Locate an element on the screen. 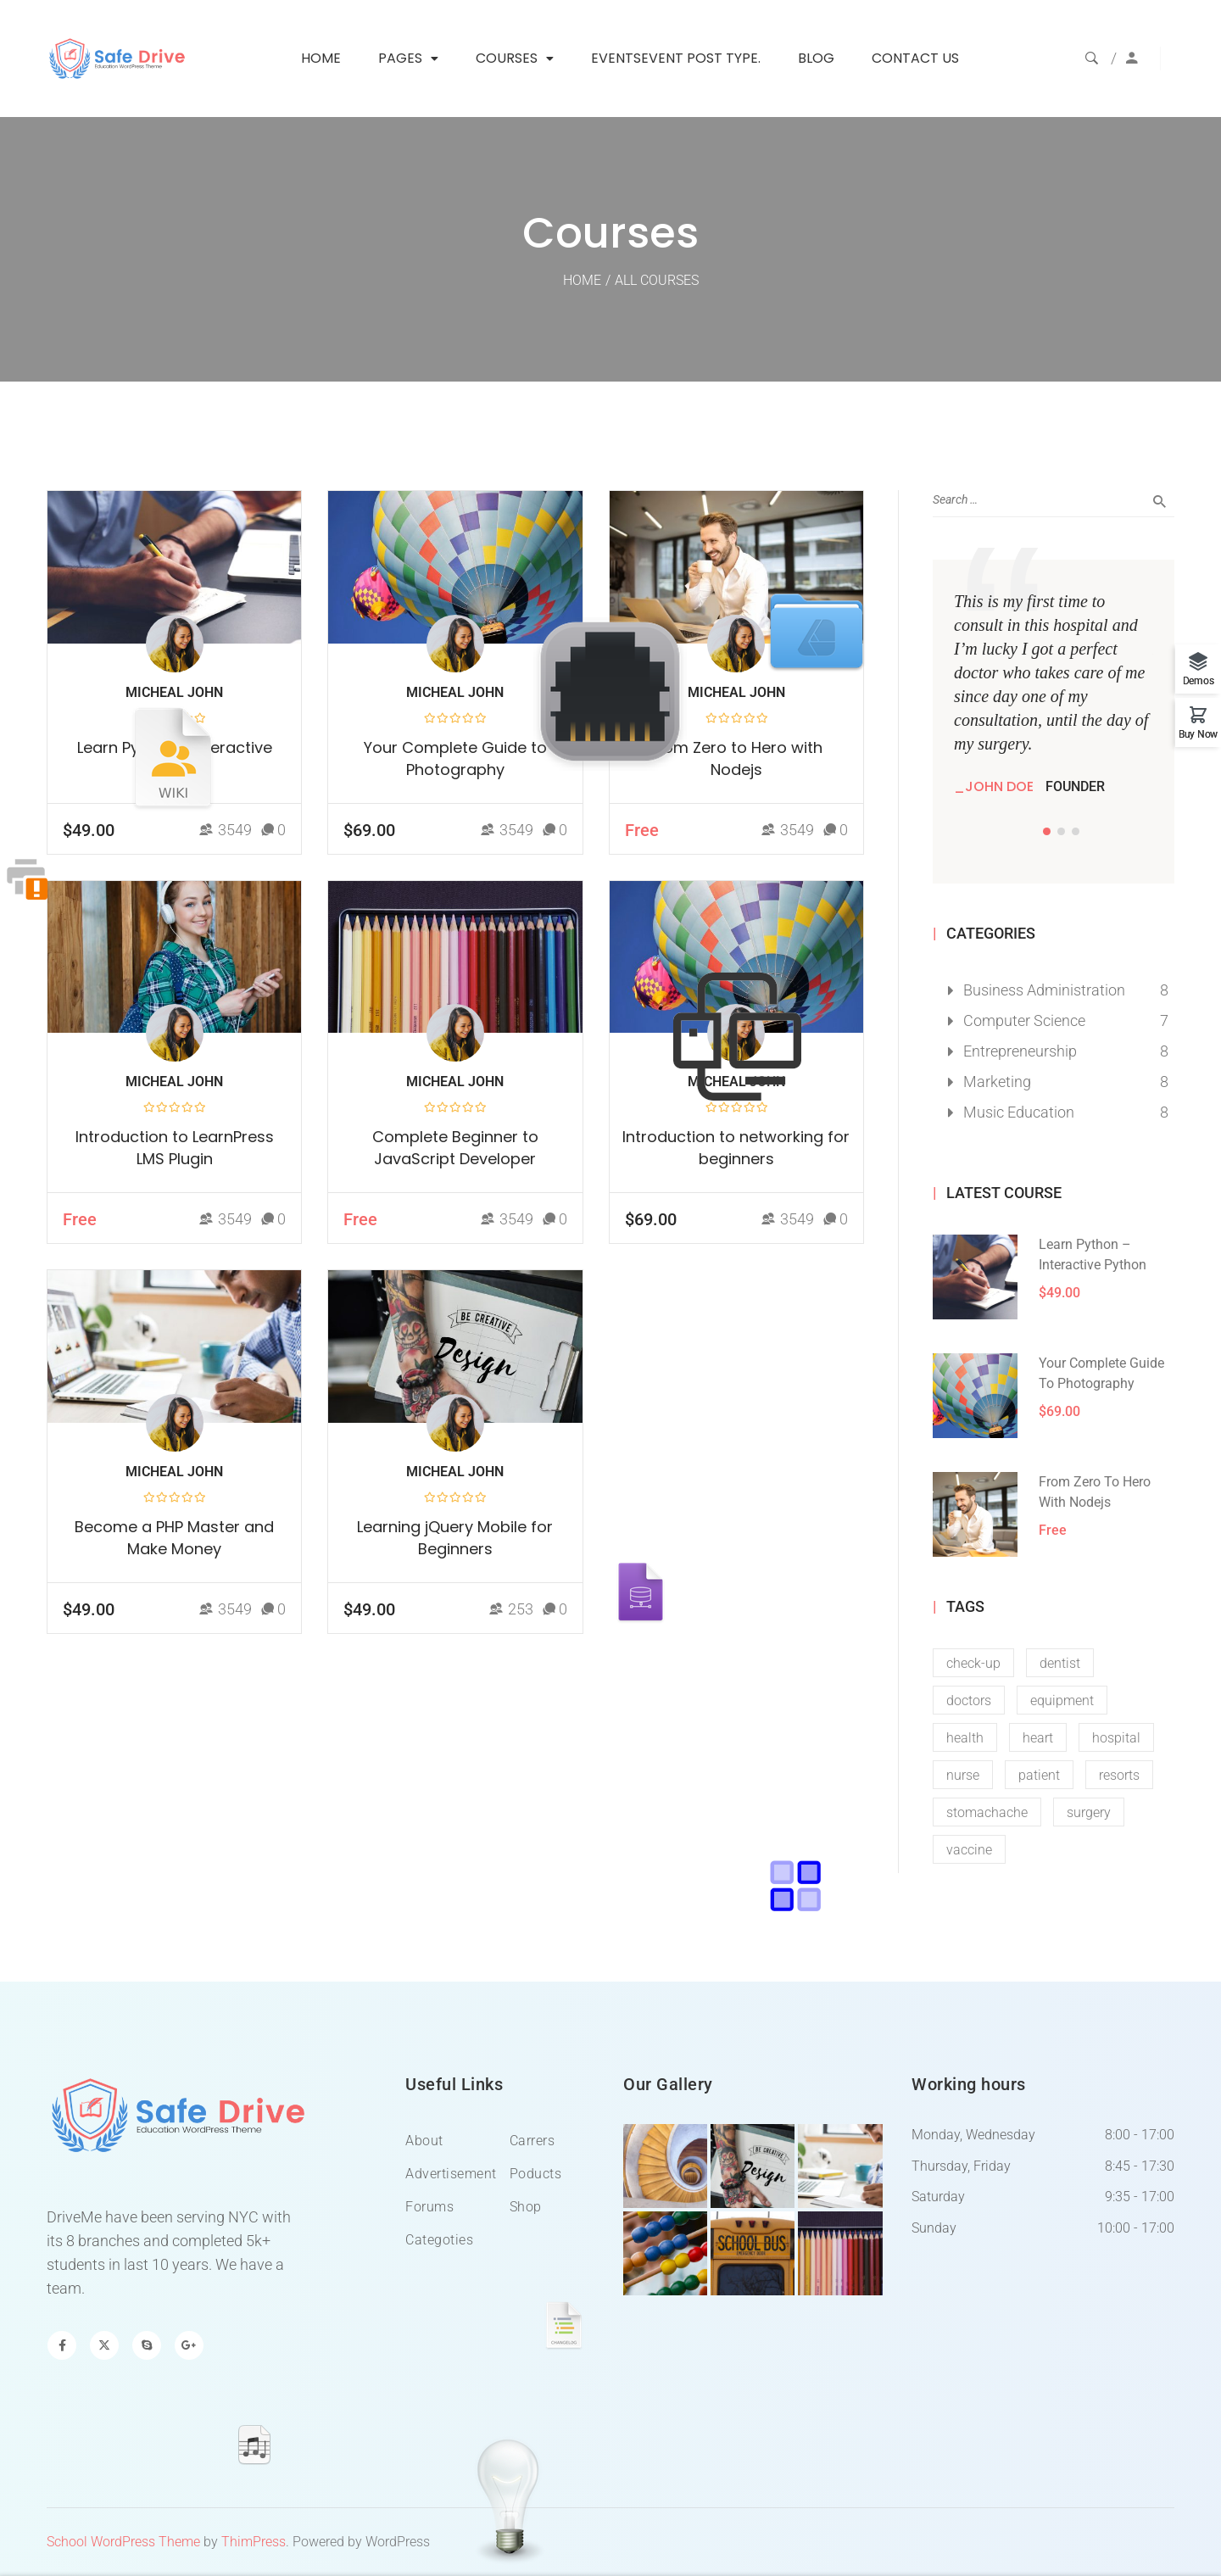  indicates a printer warning or issue is located at coordinates (25, 878).